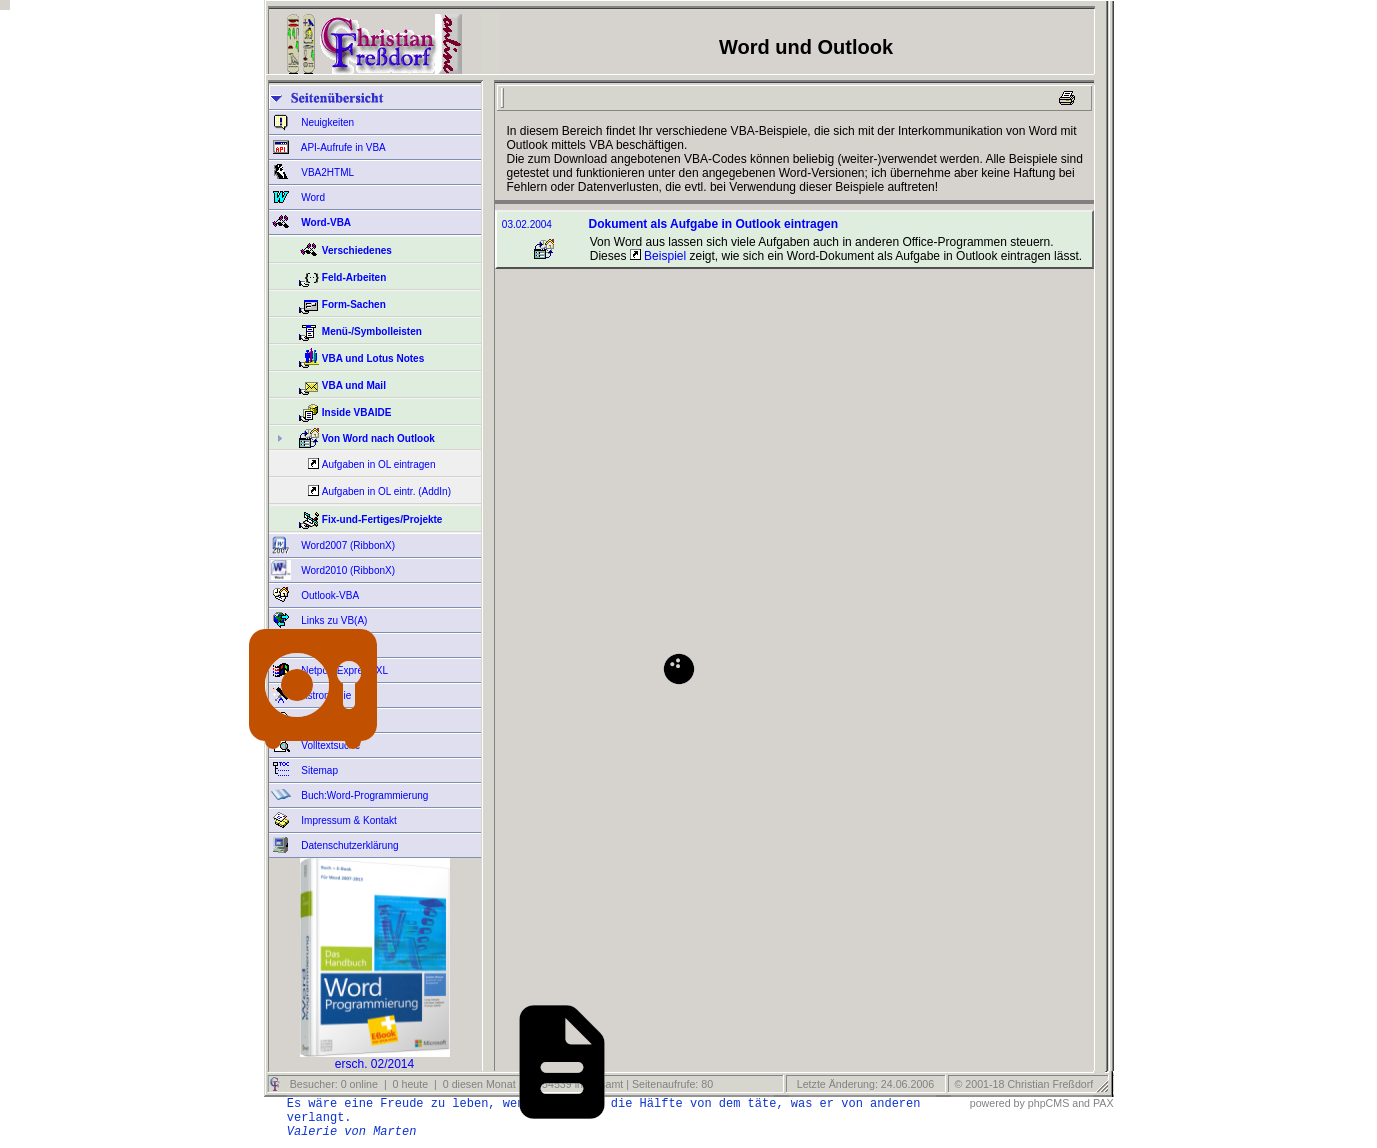  Describe the element at coordinates (313, 685) in the screenshot. I see `access secure storage or vault` at that location.